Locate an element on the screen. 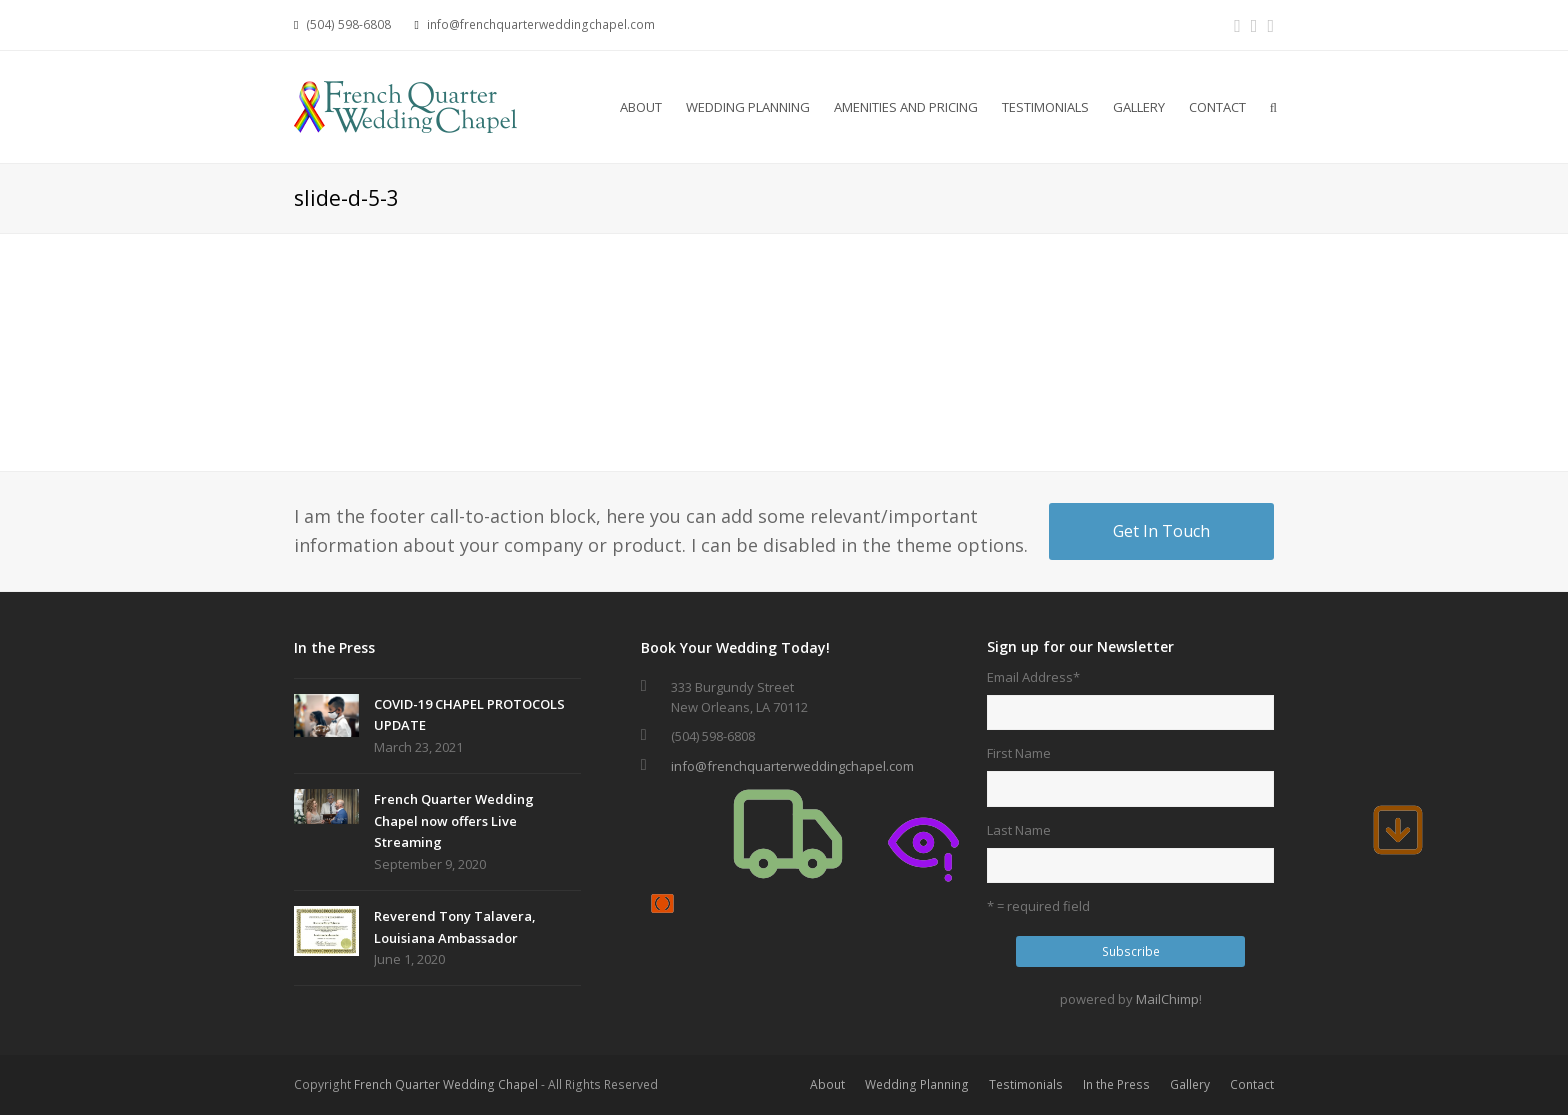  track your delivery or shipment is located at coordinates (788, 834).